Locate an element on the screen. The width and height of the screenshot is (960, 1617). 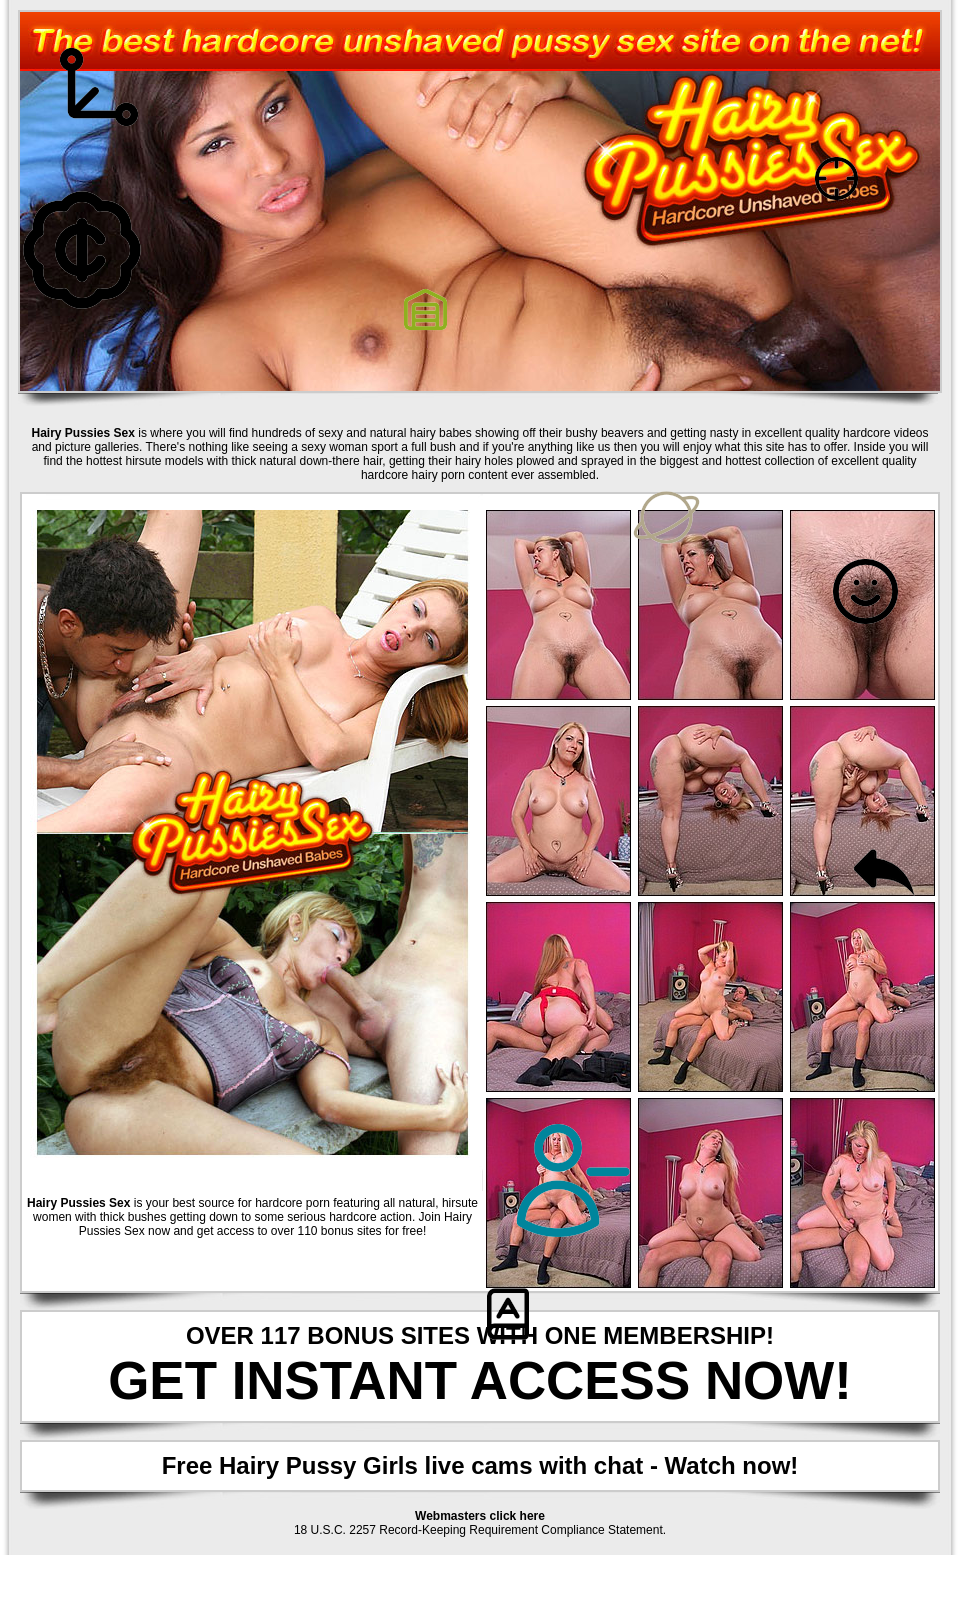
reply to a message is located at coordinates (883, 868).